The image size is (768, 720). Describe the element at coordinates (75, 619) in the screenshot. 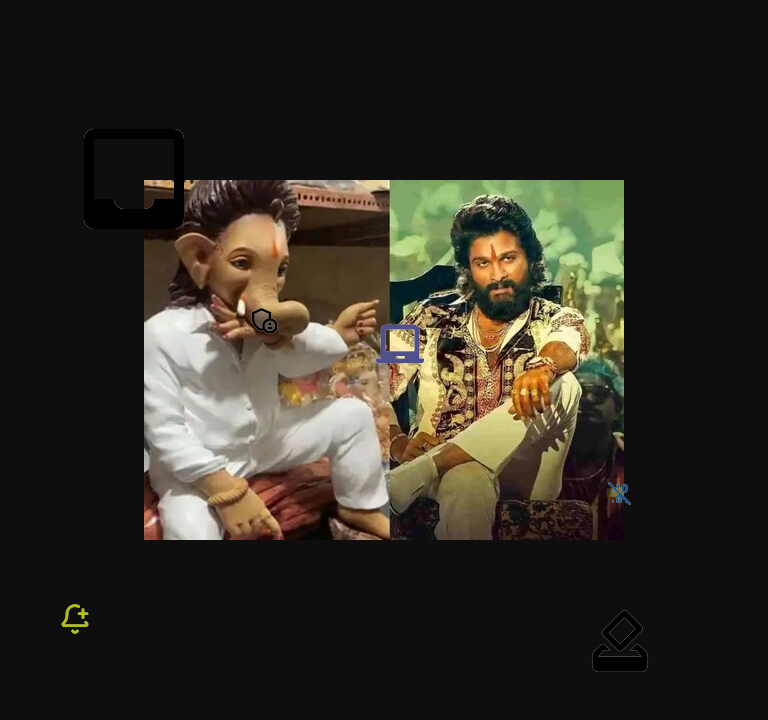

I see `add a new notification or alert` at that location.